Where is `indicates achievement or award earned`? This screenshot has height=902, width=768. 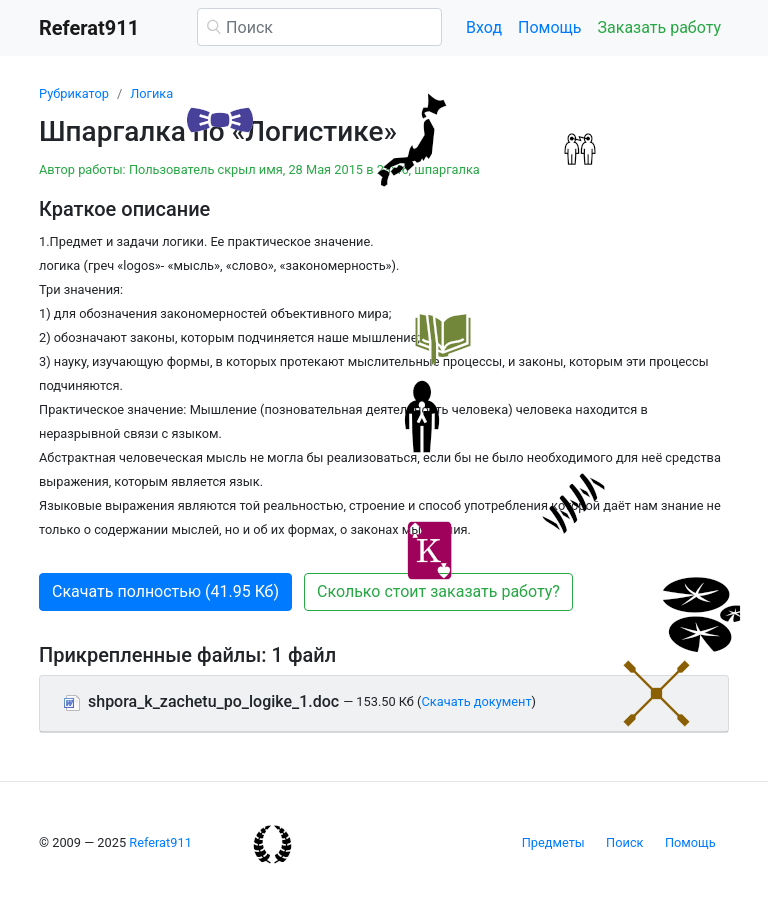
indicates achievement or award earned is located at coordinates (272, 844).